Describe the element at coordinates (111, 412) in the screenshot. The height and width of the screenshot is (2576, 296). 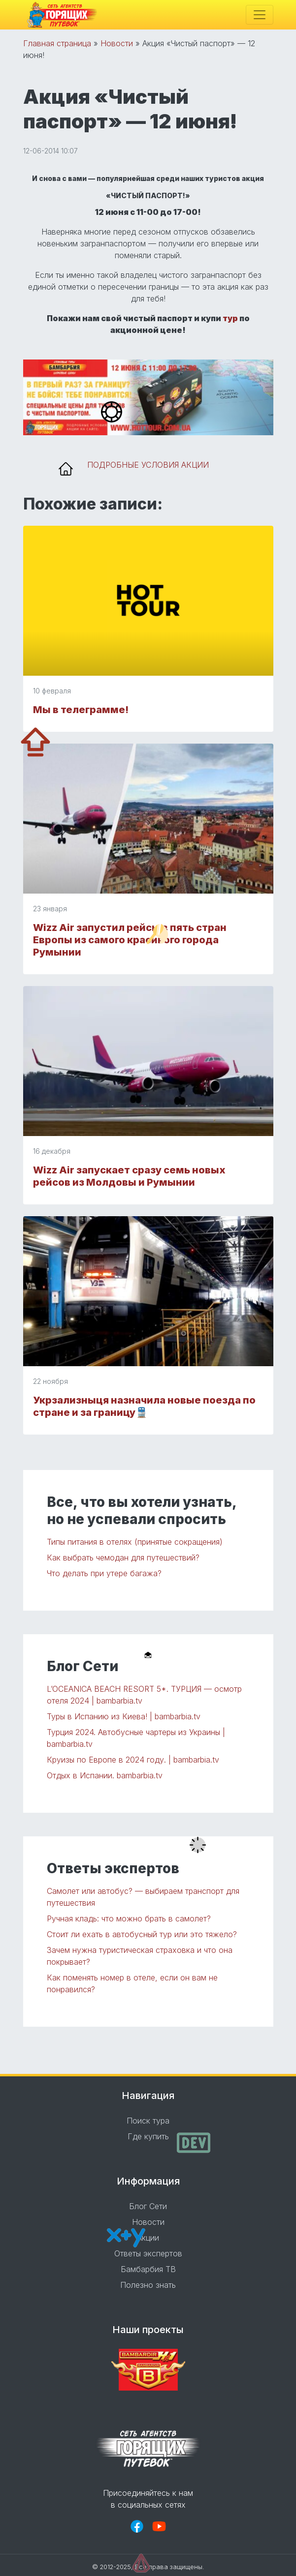
I see `access casino or gambling features` at that location.